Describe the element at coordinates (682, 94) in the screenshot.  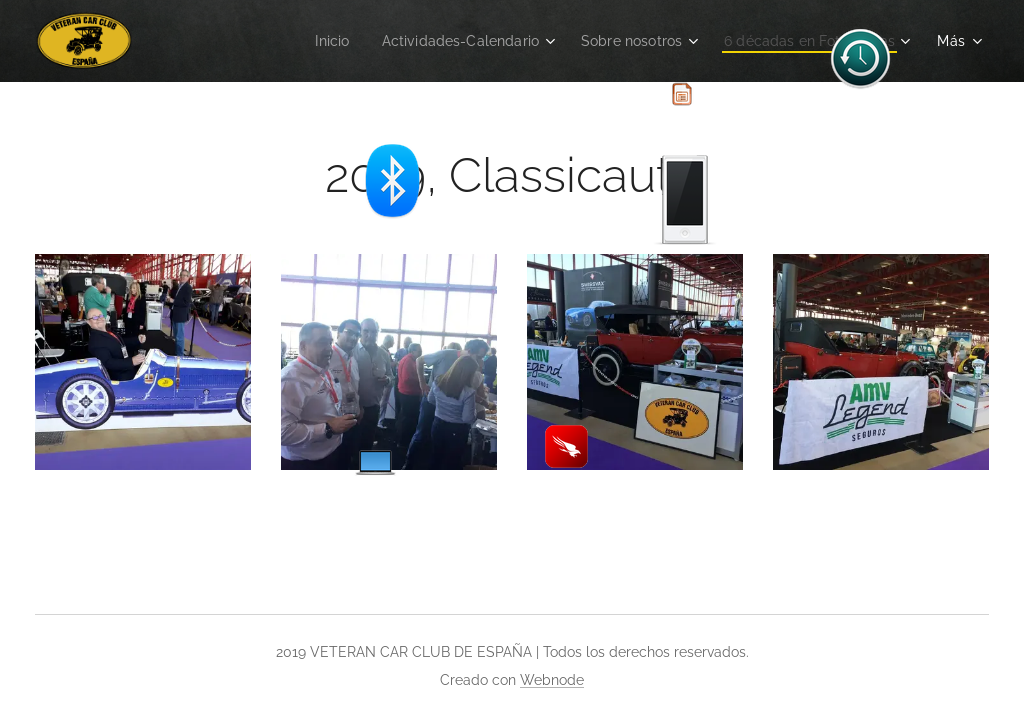
I see `libreoffice impress presentation template file` at that location.